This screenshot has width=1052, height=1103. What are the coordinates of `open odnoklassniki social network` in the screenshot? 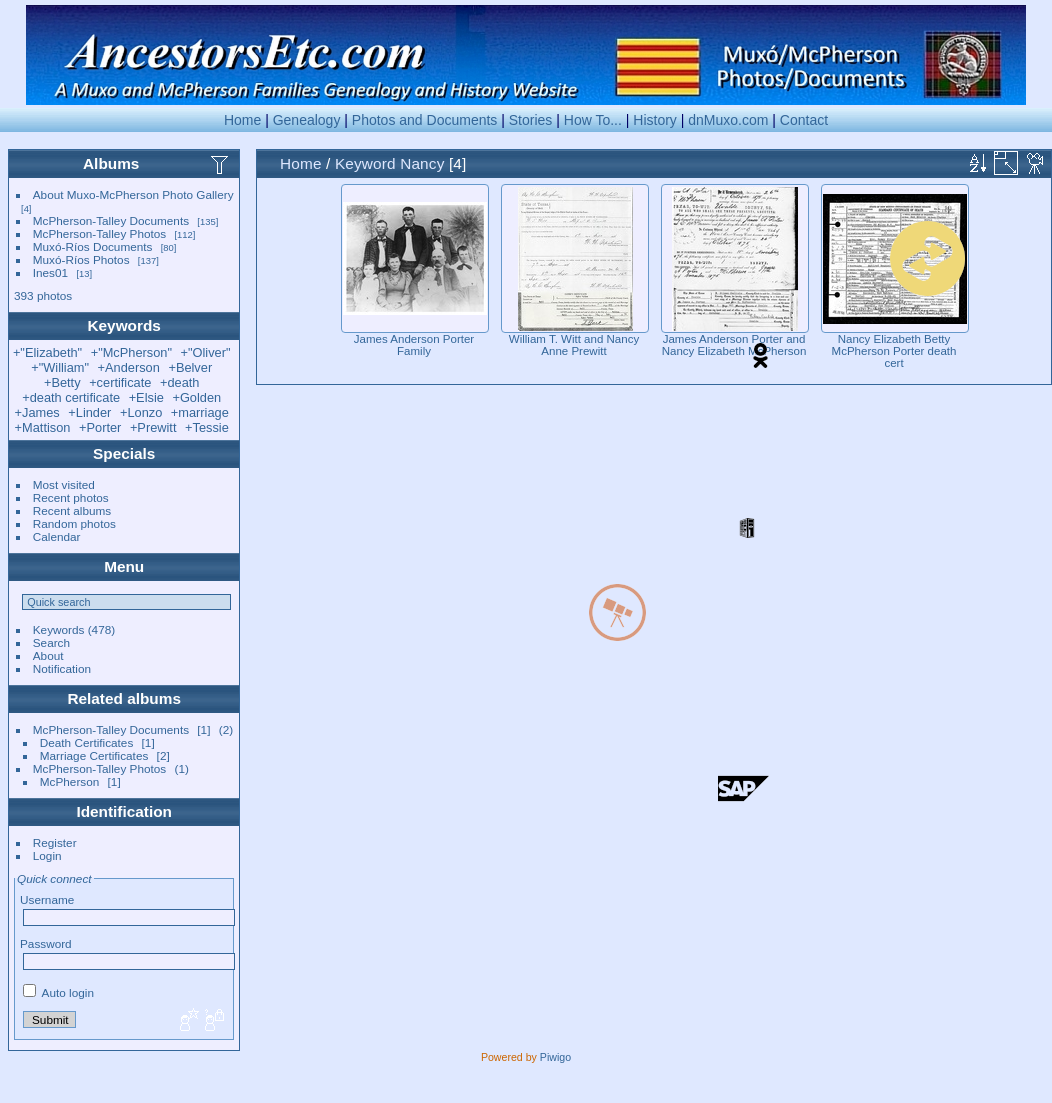 It's located at (760, 355).